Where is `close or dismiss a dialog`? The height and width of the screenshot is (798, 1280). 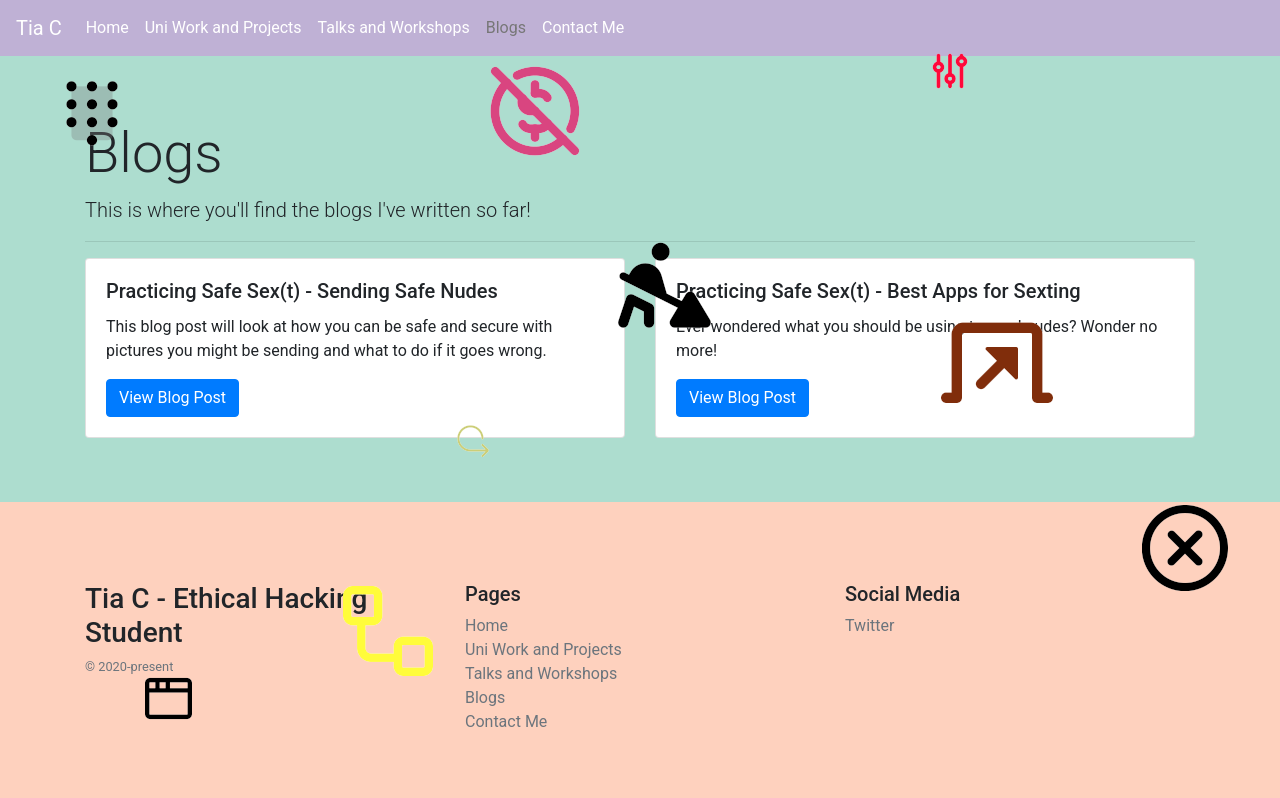 close or dismiss a dialog is located at coordinates (1185, 548).